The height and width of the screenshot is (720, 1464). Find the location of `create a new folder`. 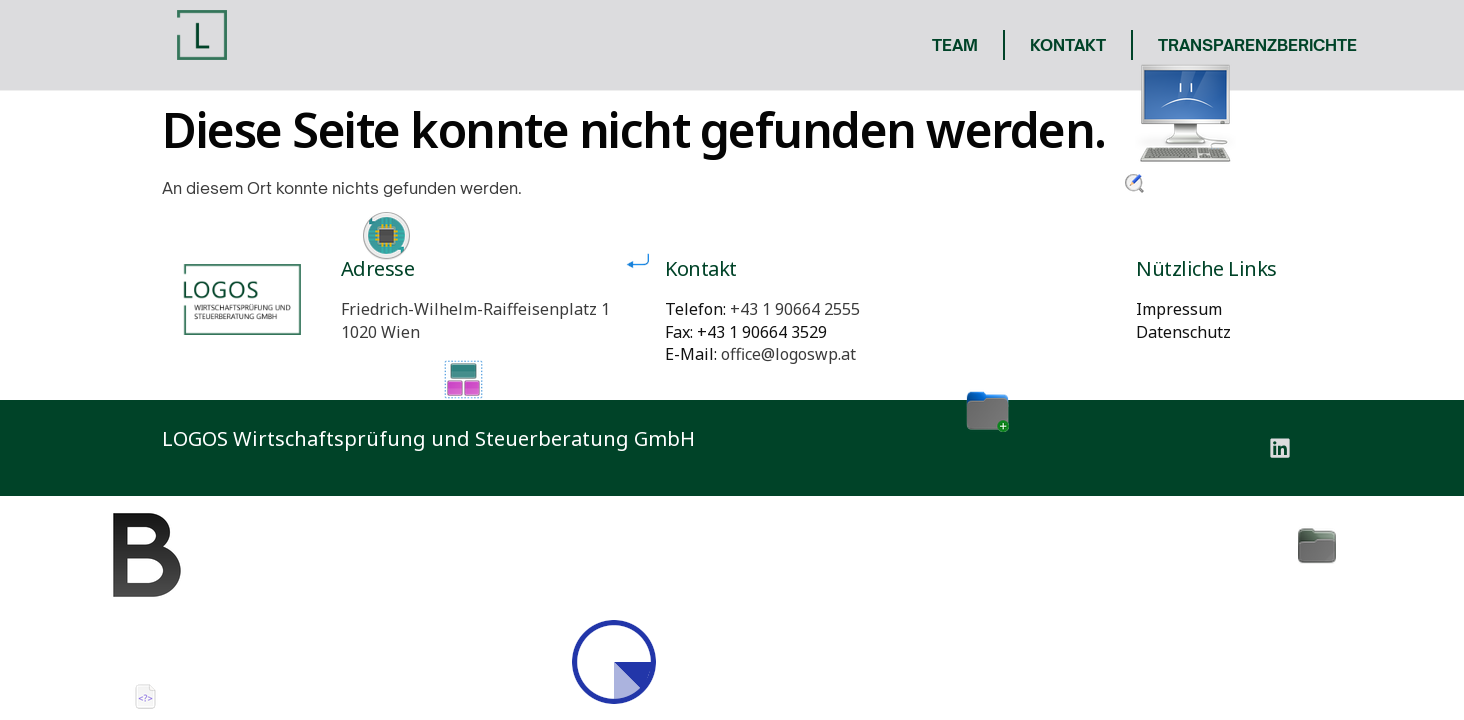

create a new folder is located at coordinates (987, 410).